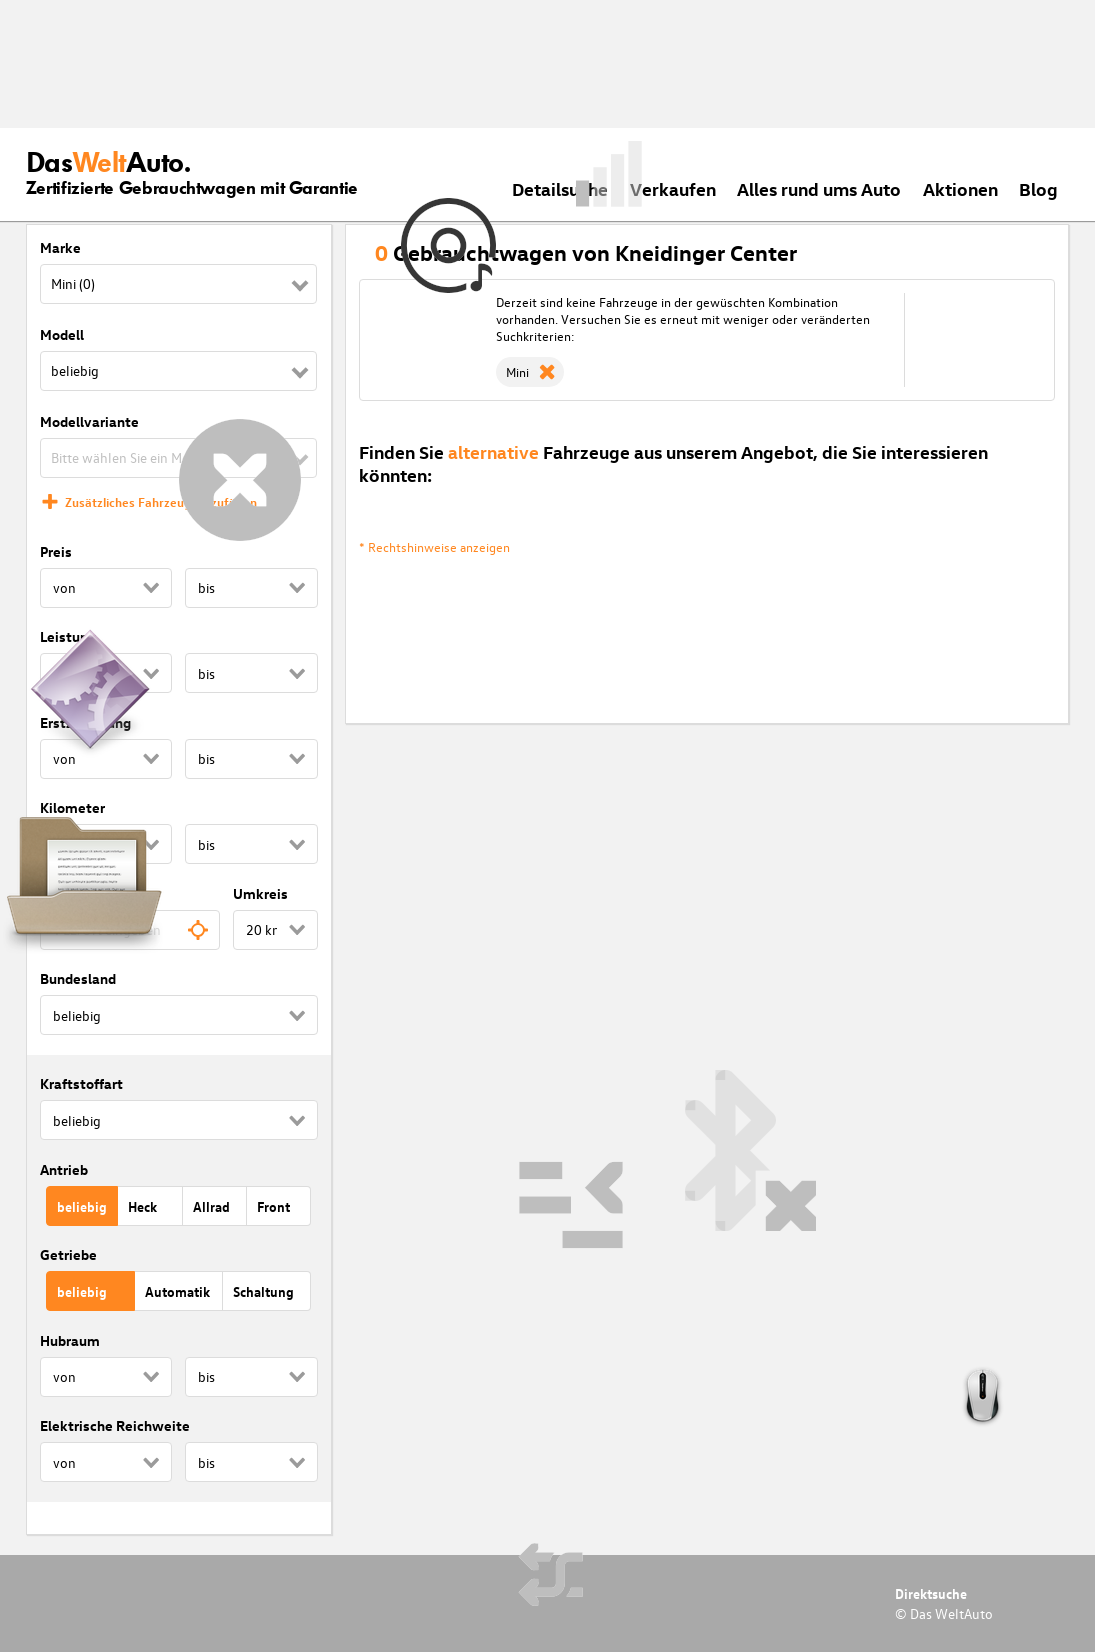 The height and width of the screenshot is (1652, 1095). What do you see at coordinates (611, 176) in the screenshot?
I see `indicates weak cellular signal strength` at bounding box center [611, 176].